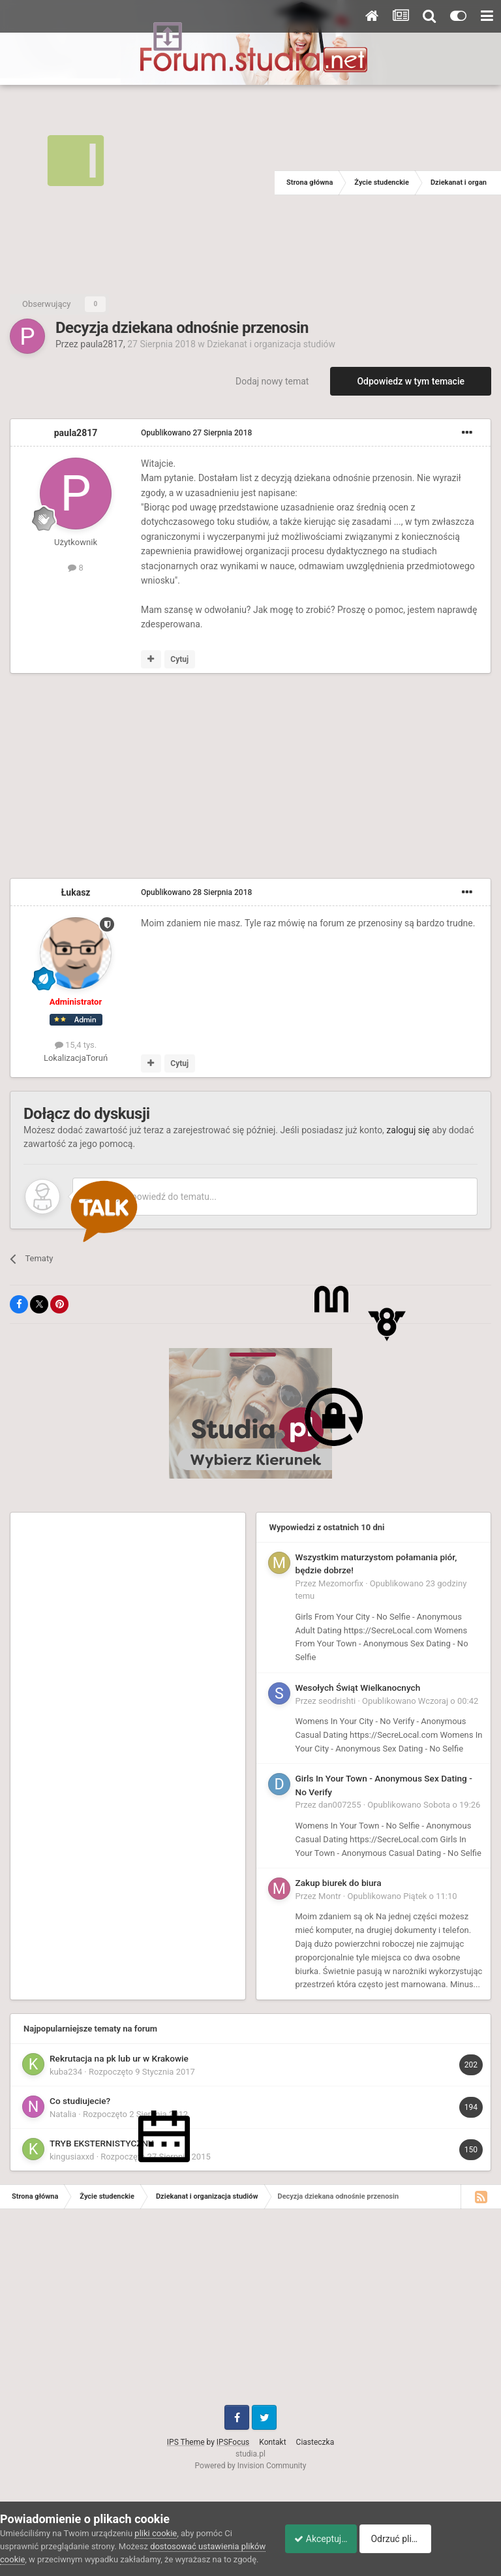  Describe the element at coordinates (387, 1325) in the screenshot. I see `V8 JavaScript engine logo` at that location.